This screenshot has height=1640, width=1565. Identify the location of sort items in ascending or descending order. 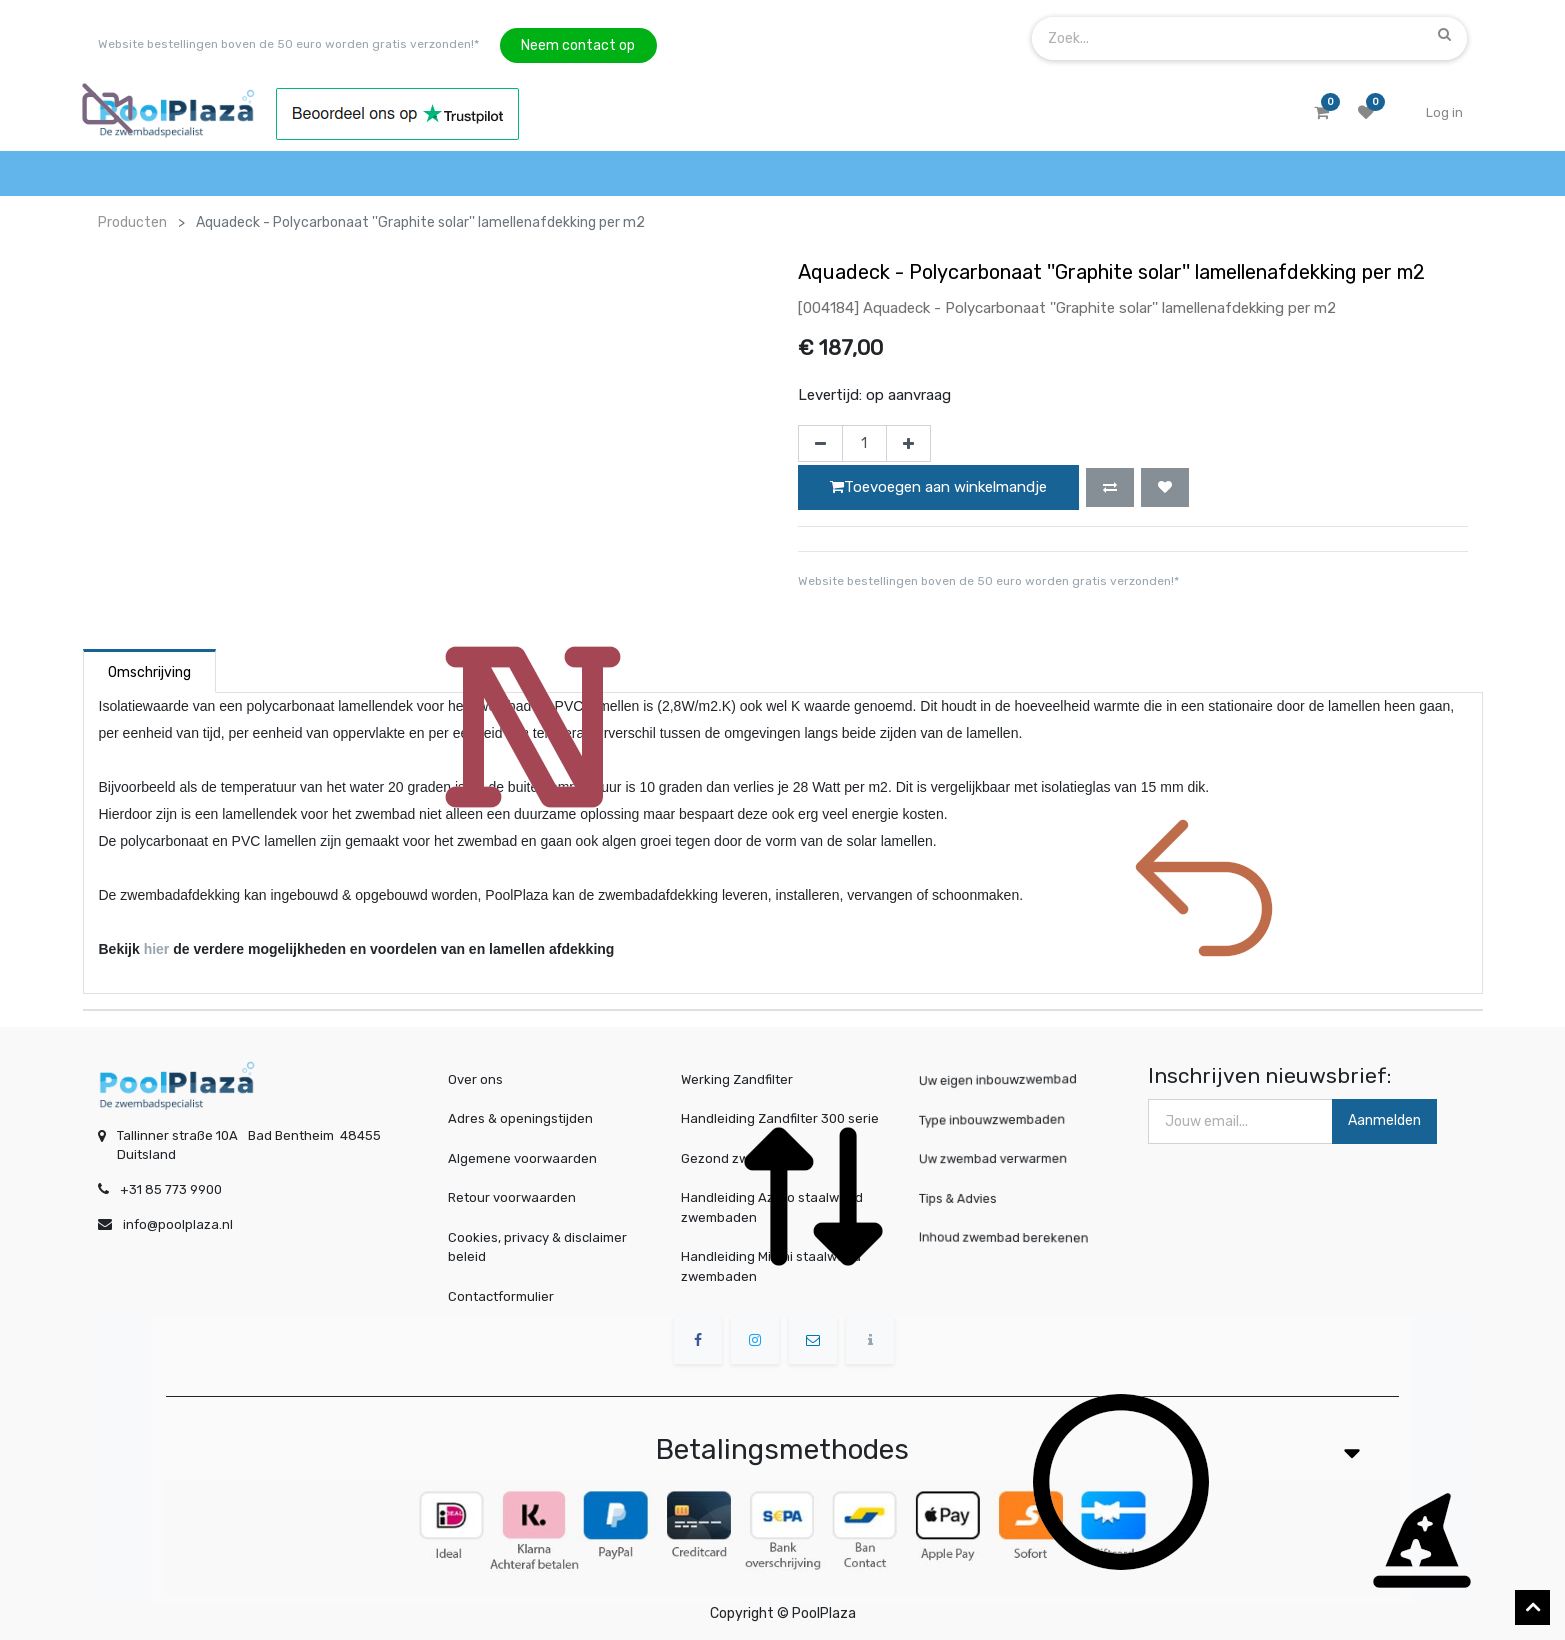
(813, 1196).